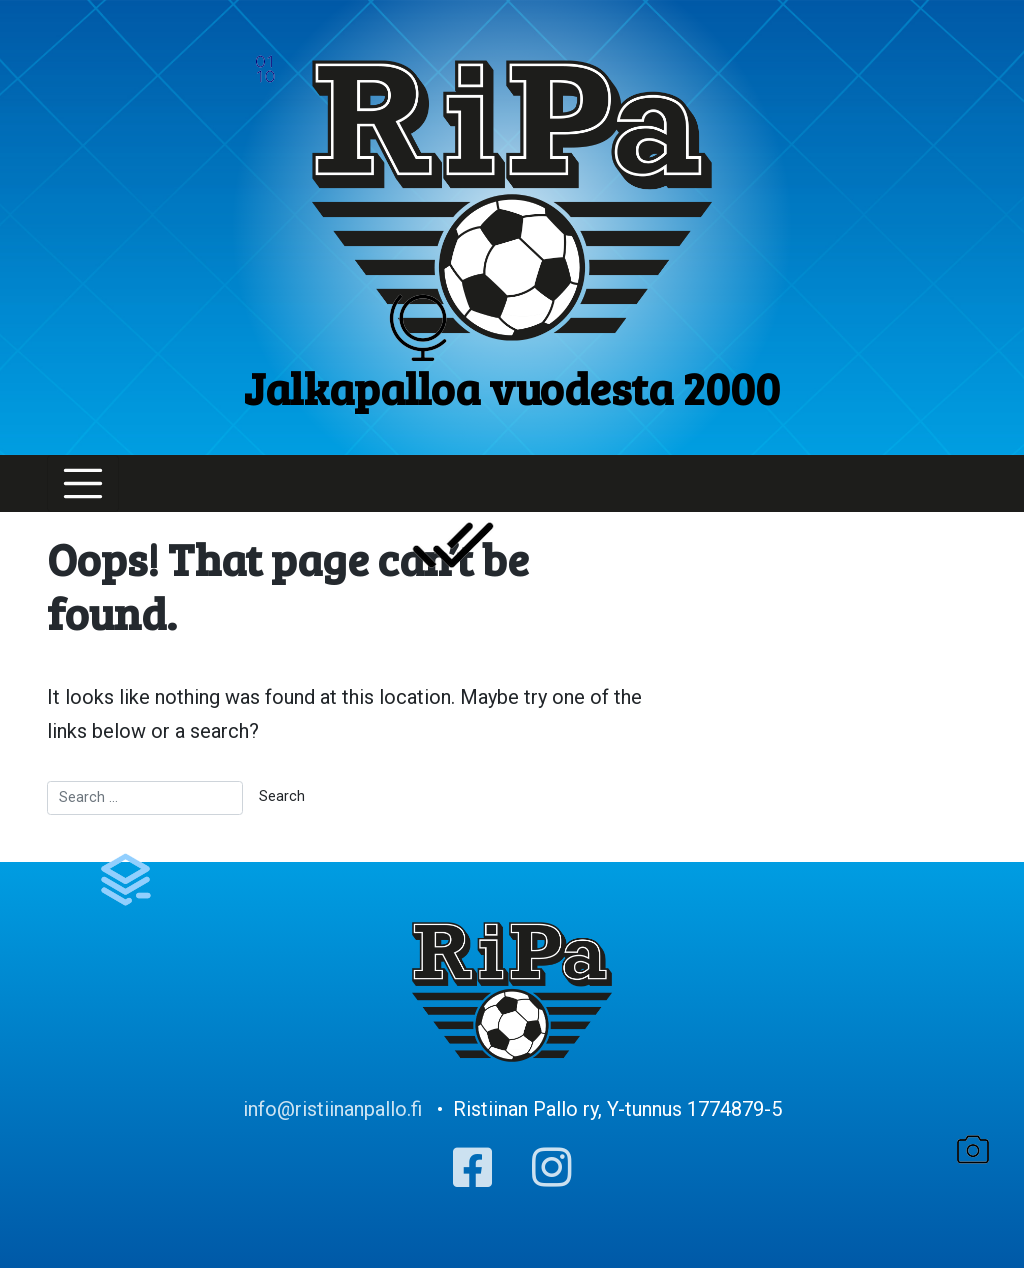  Describe the element at coordinates (420, 325) in the screenshot. I see `access global or international settings` at that location.